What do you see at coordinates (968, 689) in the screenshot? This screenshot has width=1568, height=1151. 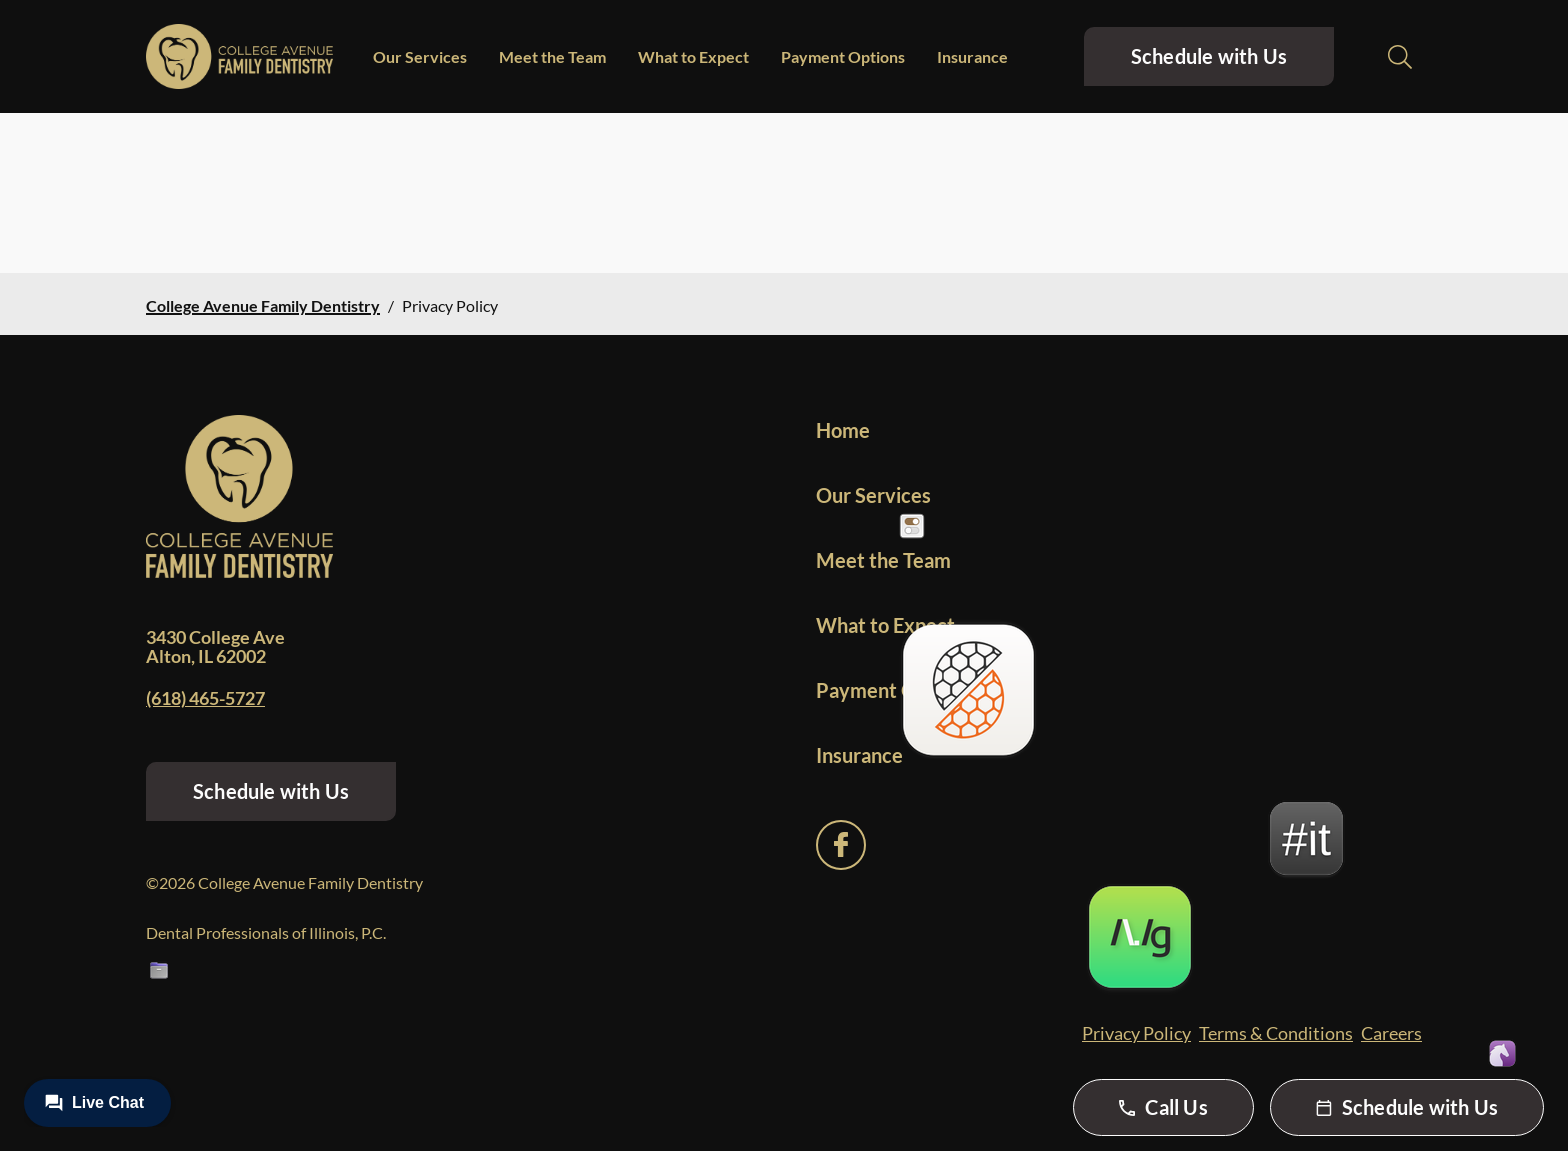 I see `open Prusa GCode Viewer app` at bounding box center [968, 689].